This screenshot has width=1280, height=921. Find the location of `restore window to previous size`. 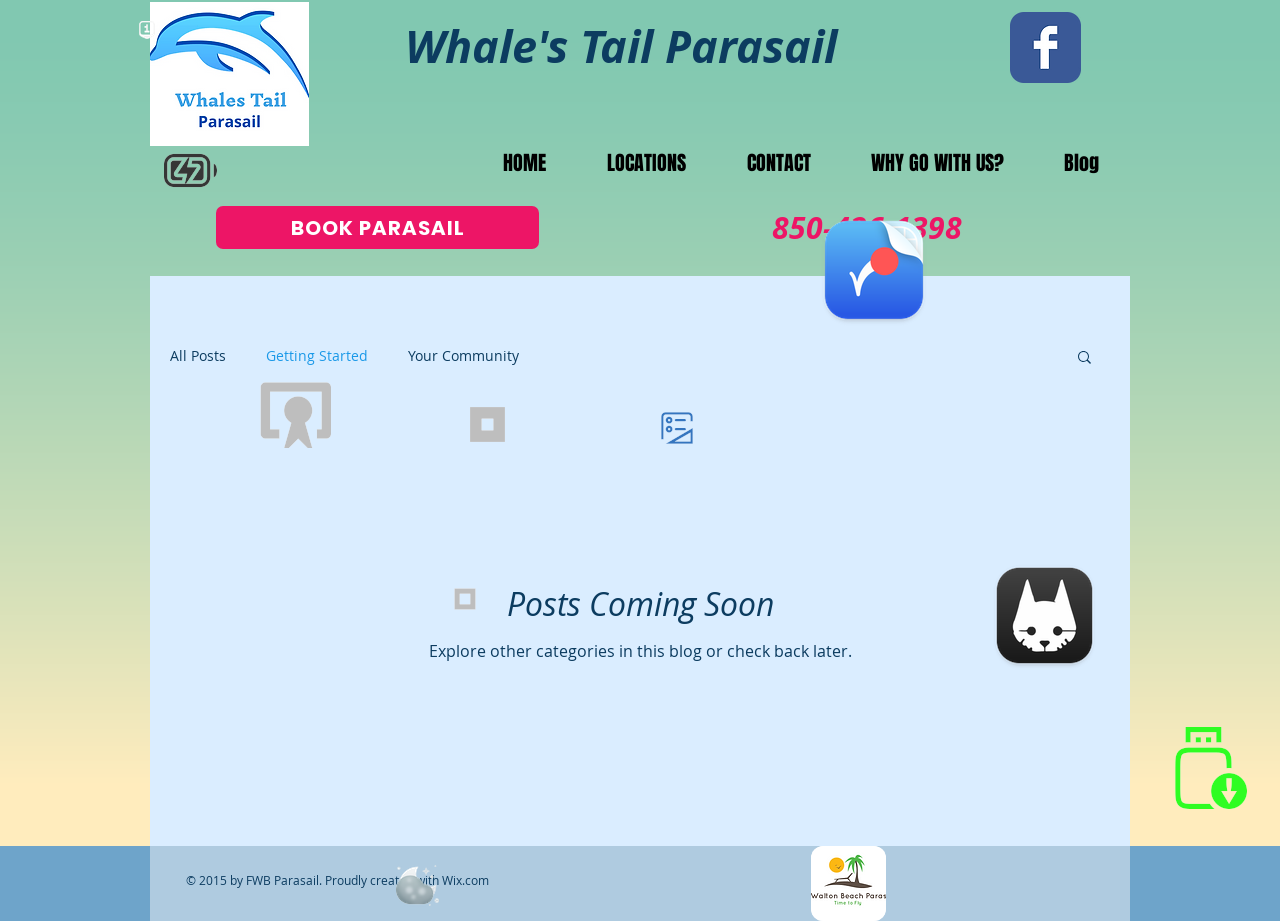

restore window to previous size is located at coordinates (487, 424).